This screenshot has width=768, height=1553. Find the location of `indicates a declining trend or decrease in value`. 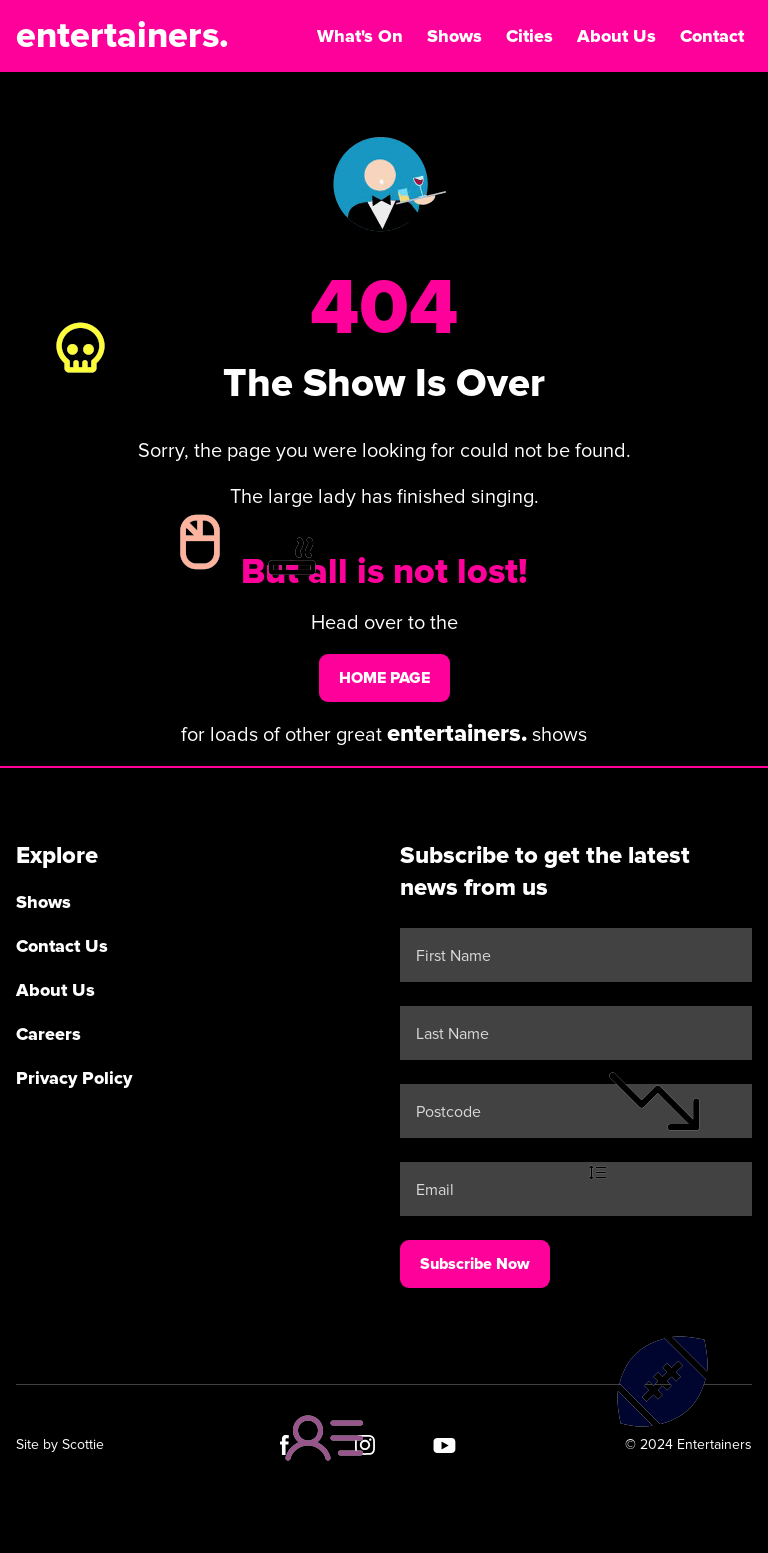

indicates a declining trend or decrease in value is located at coordinates (654, 1101).